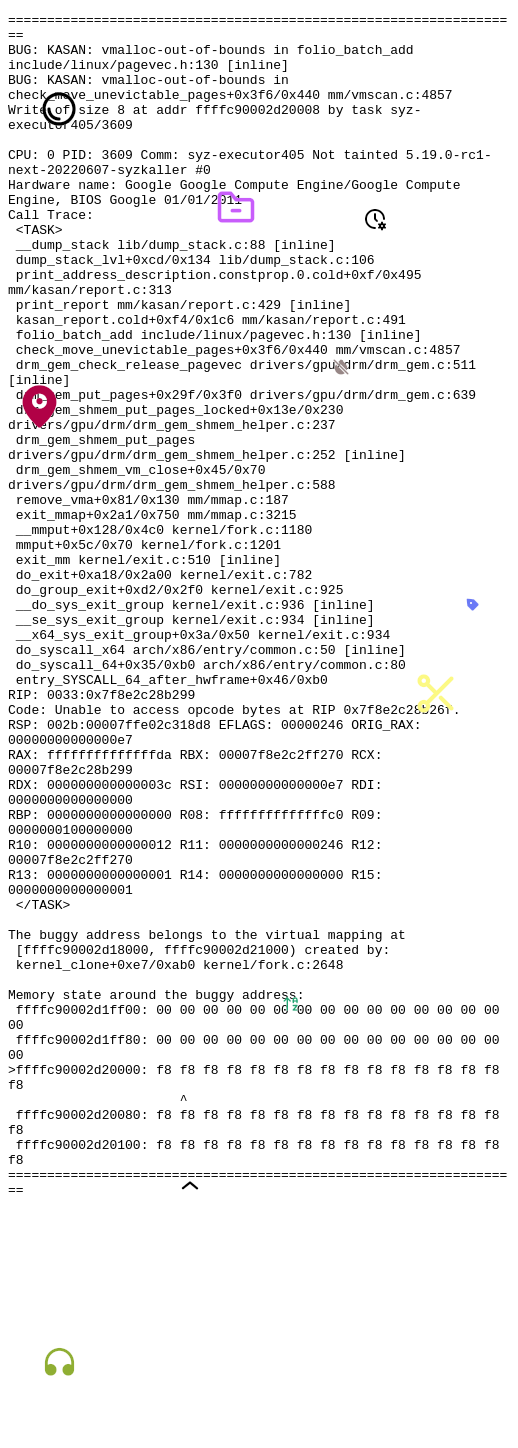 The height and width of the screenshot is (1448, 518). I want to click on access time or clock settings, so click(375, 219).